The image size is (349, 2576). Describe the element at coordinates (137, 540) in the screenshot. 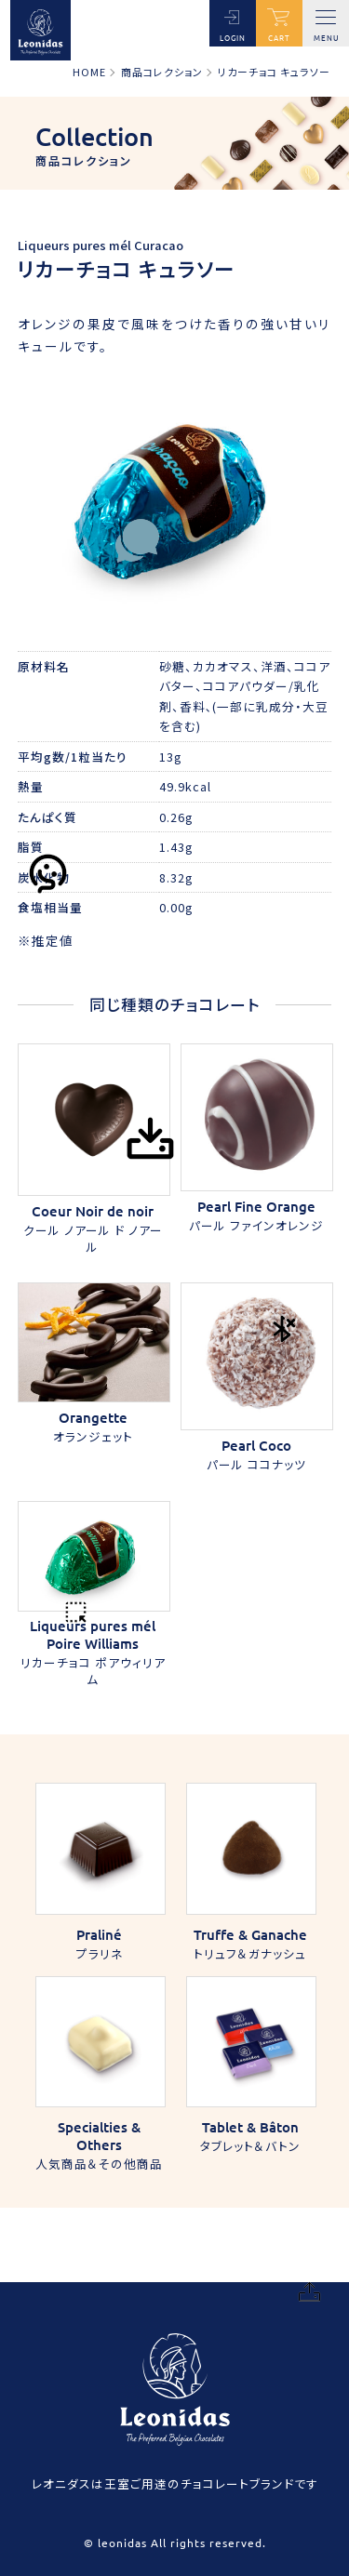

I see `open messaging or chat` at that location.